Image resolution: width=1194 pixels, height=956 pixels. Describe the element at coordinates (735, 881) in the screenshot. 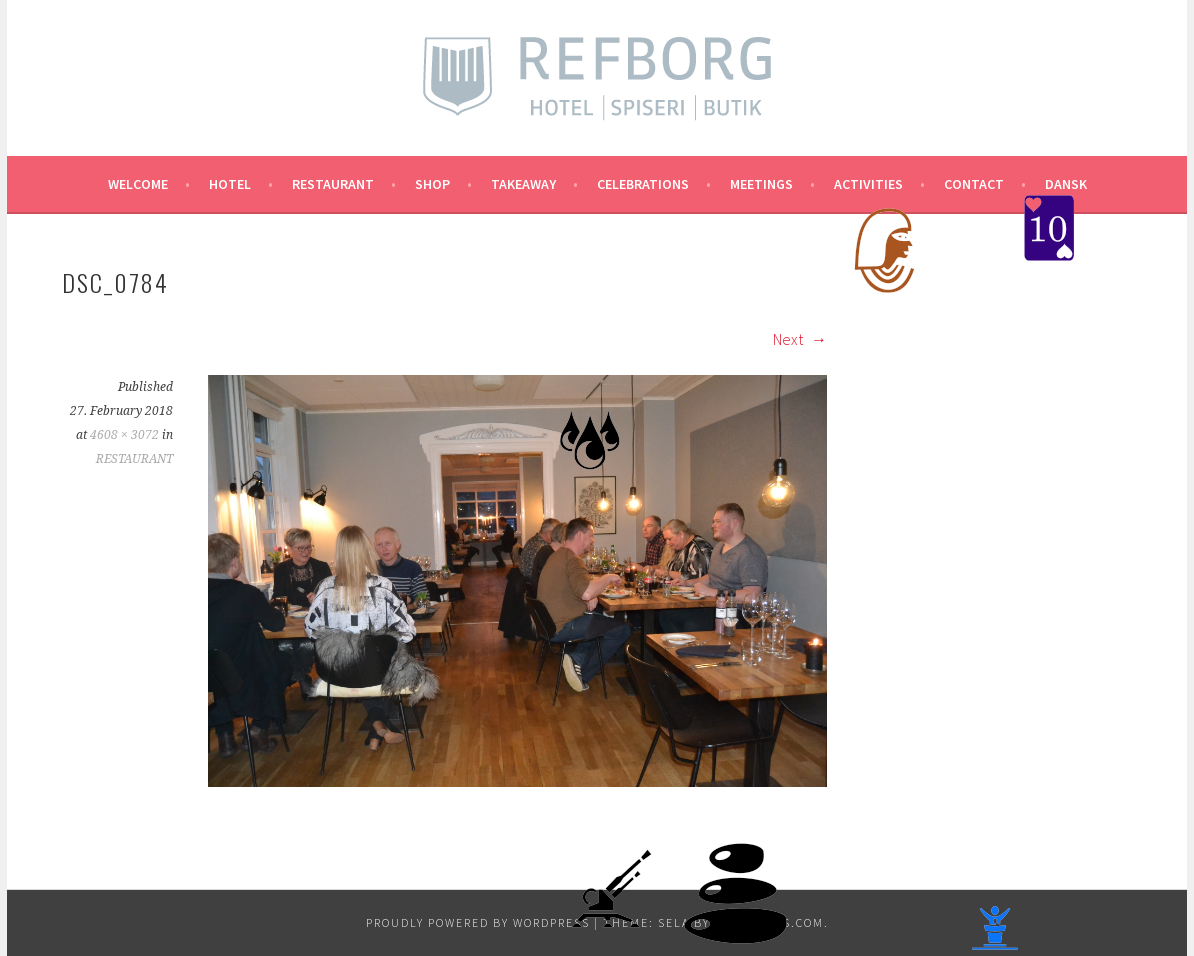

I see `access meditation or mindfulness features` at that location.